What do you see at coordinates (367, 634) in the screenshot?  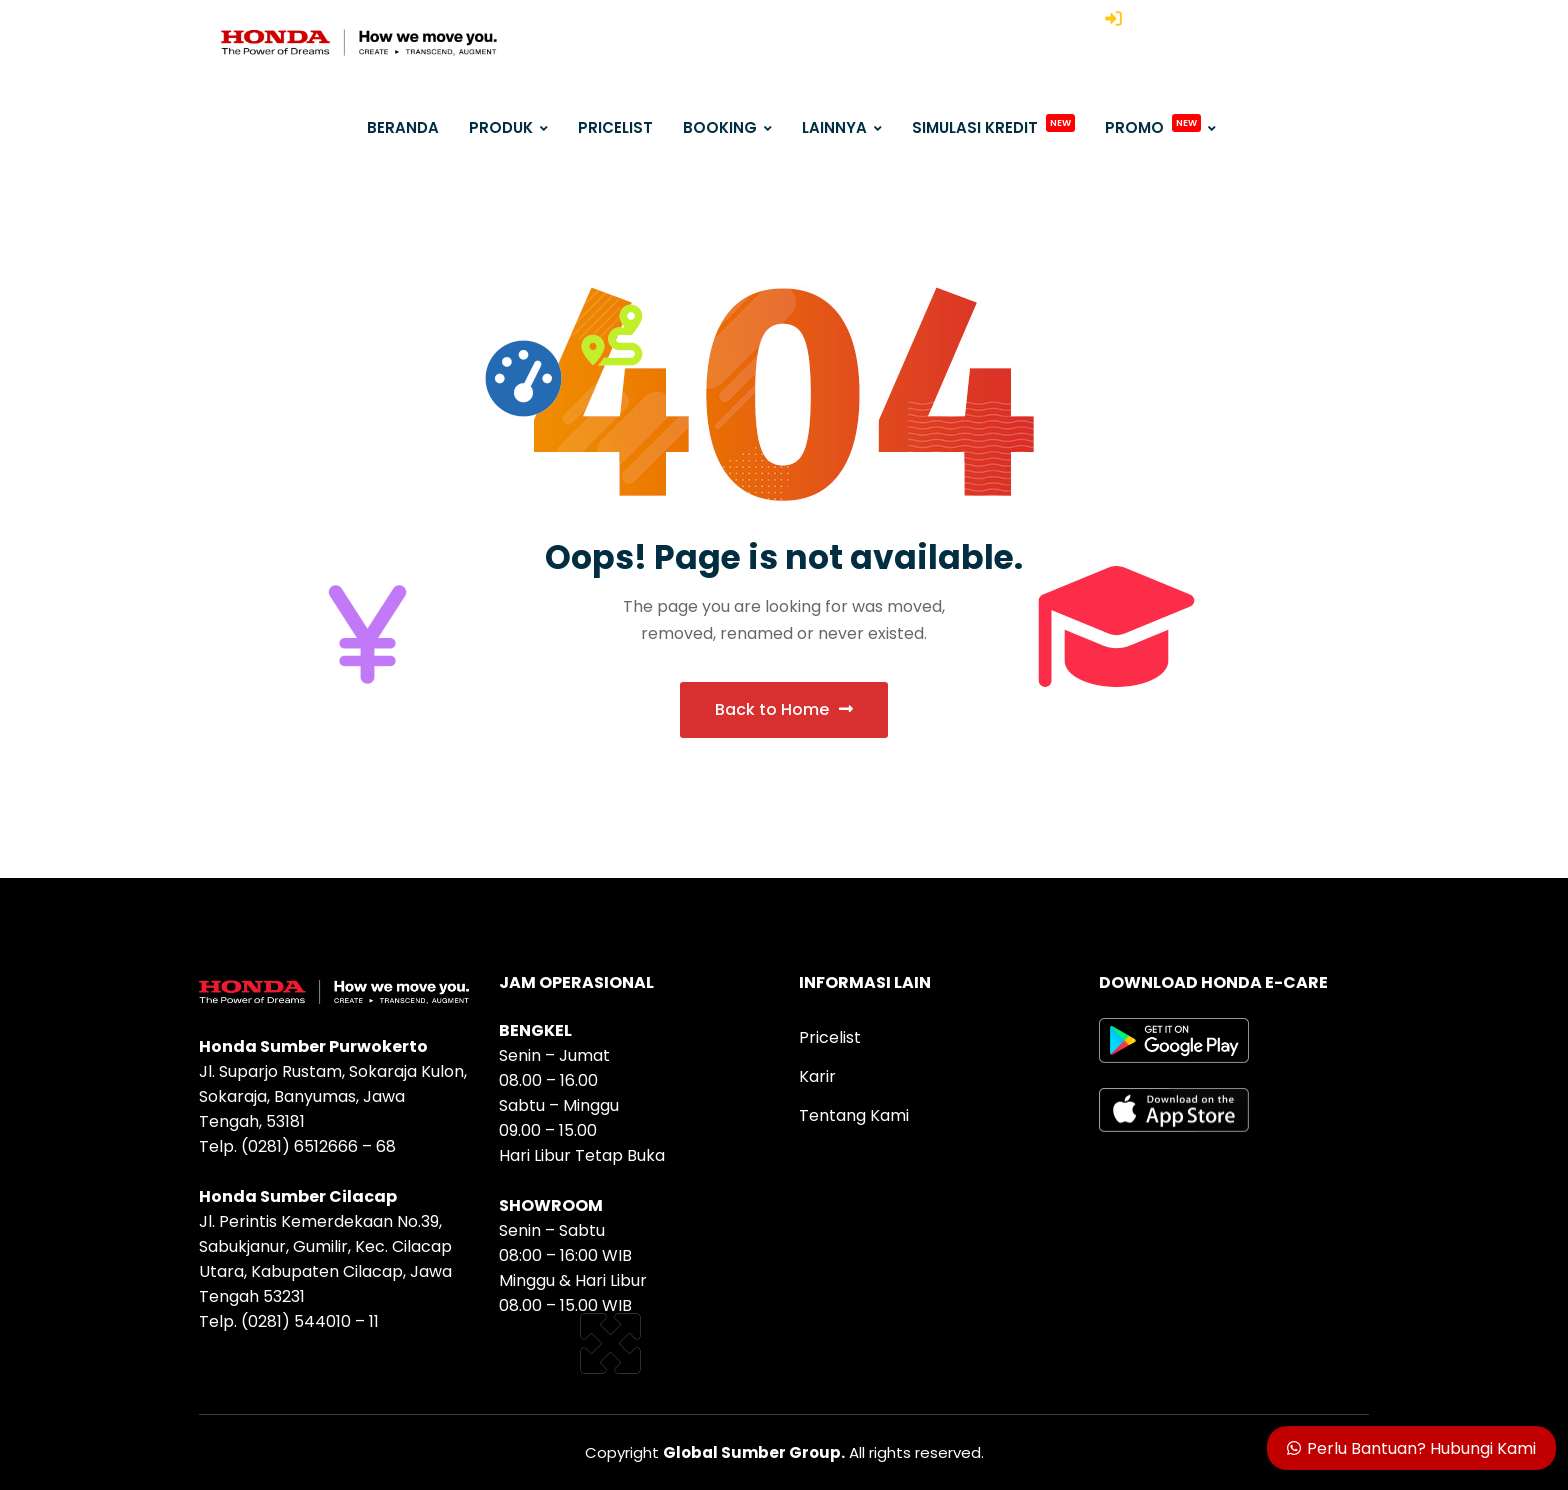 I see `select Japanese yen as currency` at bounding box center [367, 634].